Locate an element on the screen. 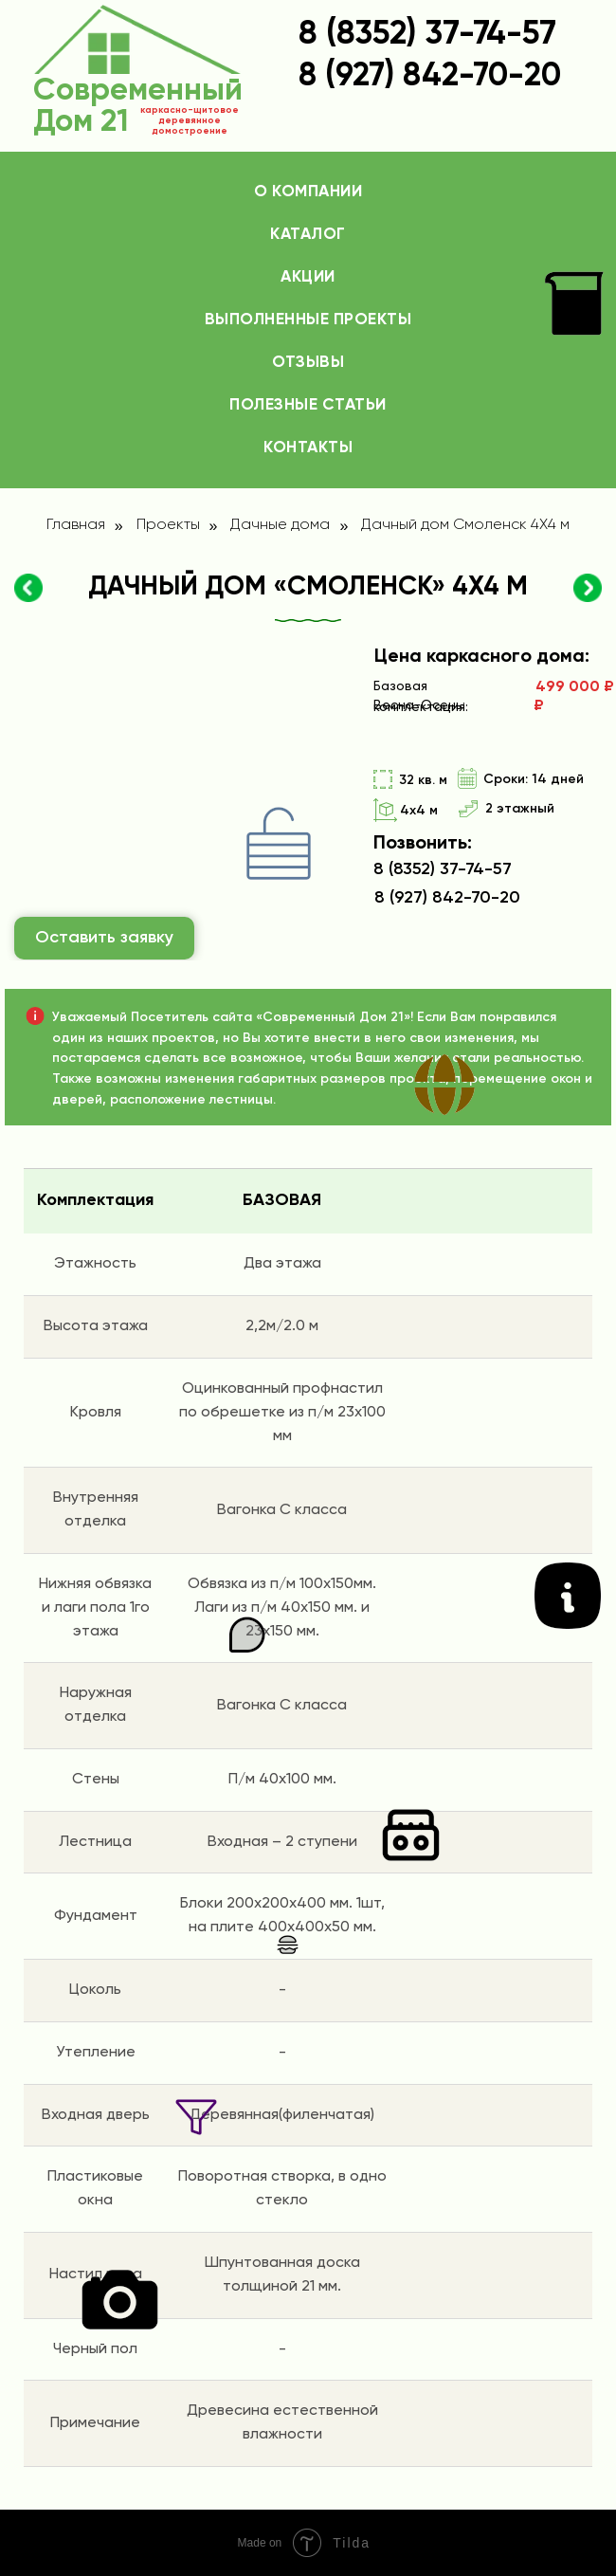 Image resolution: width=616 pixels, height=2576 pixels. take a photo is located at coordinates (119, 2299).